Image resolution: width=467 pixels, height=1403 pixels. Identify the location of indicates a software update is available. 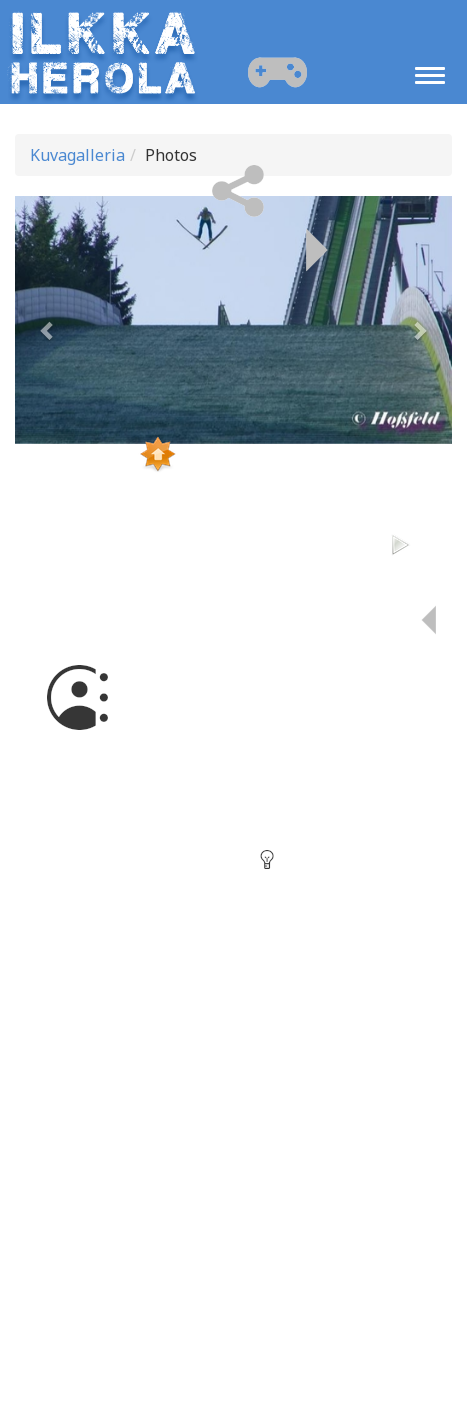
(158, 454).